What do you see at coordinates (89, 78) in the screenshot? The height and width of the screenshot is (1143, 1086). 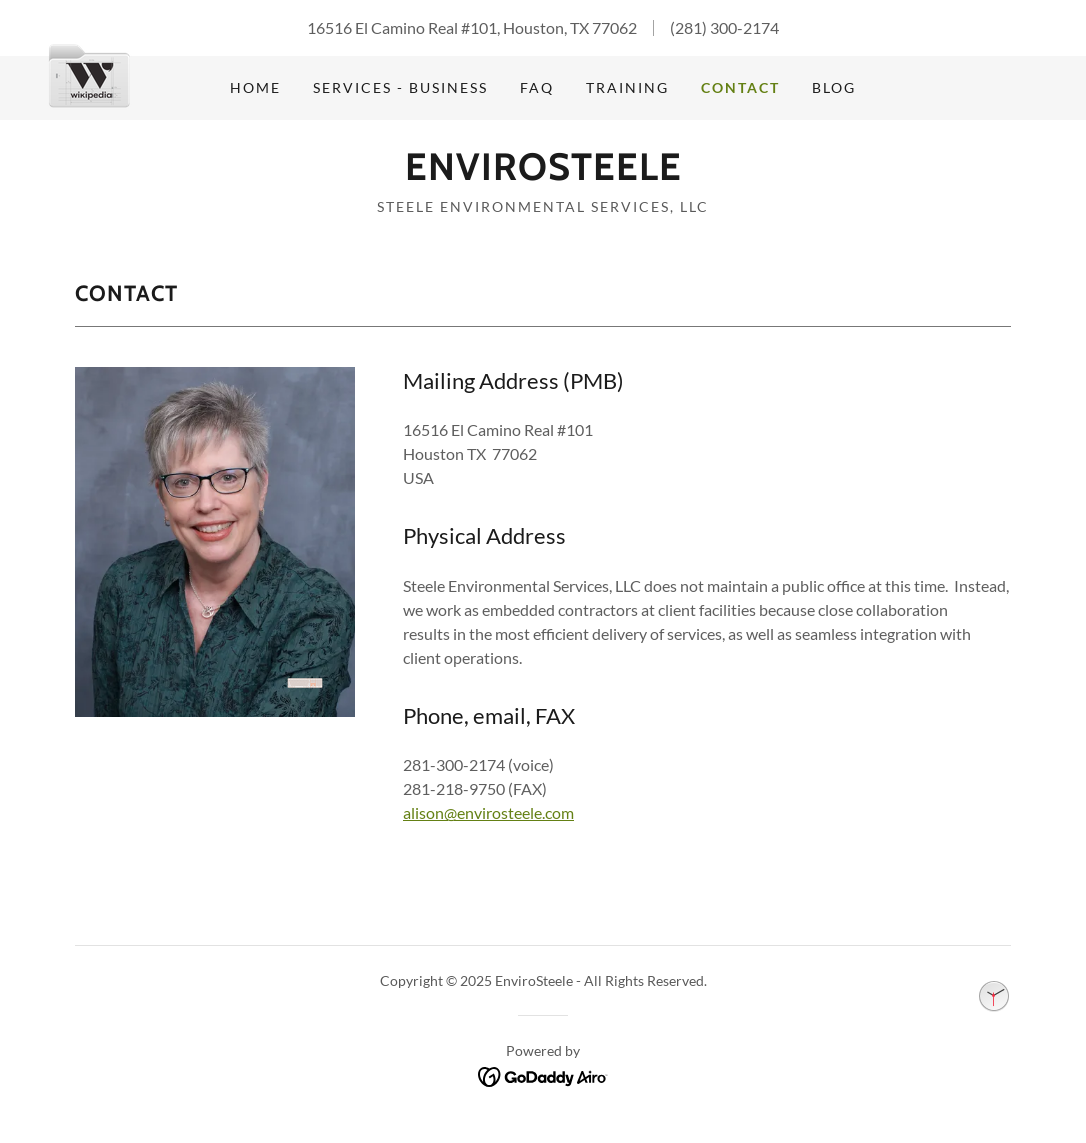 I see `open folder containing saved wikipedia articles` at bounding box center [89, 78].